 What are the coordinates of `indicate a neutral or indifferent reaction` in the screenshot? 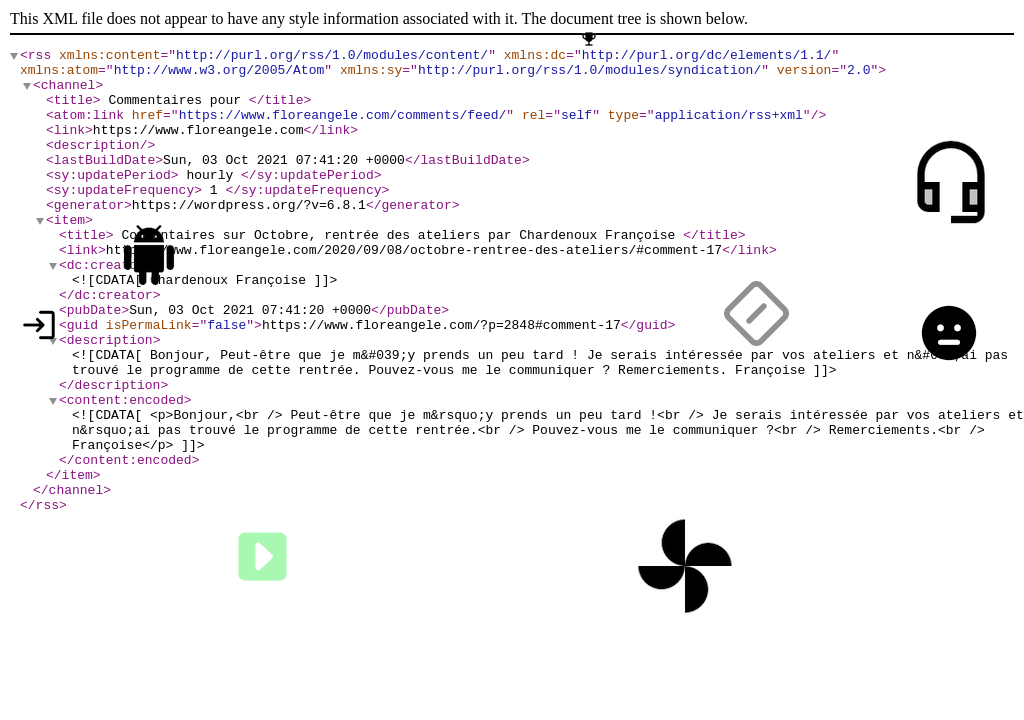 It's located at (949, 333).